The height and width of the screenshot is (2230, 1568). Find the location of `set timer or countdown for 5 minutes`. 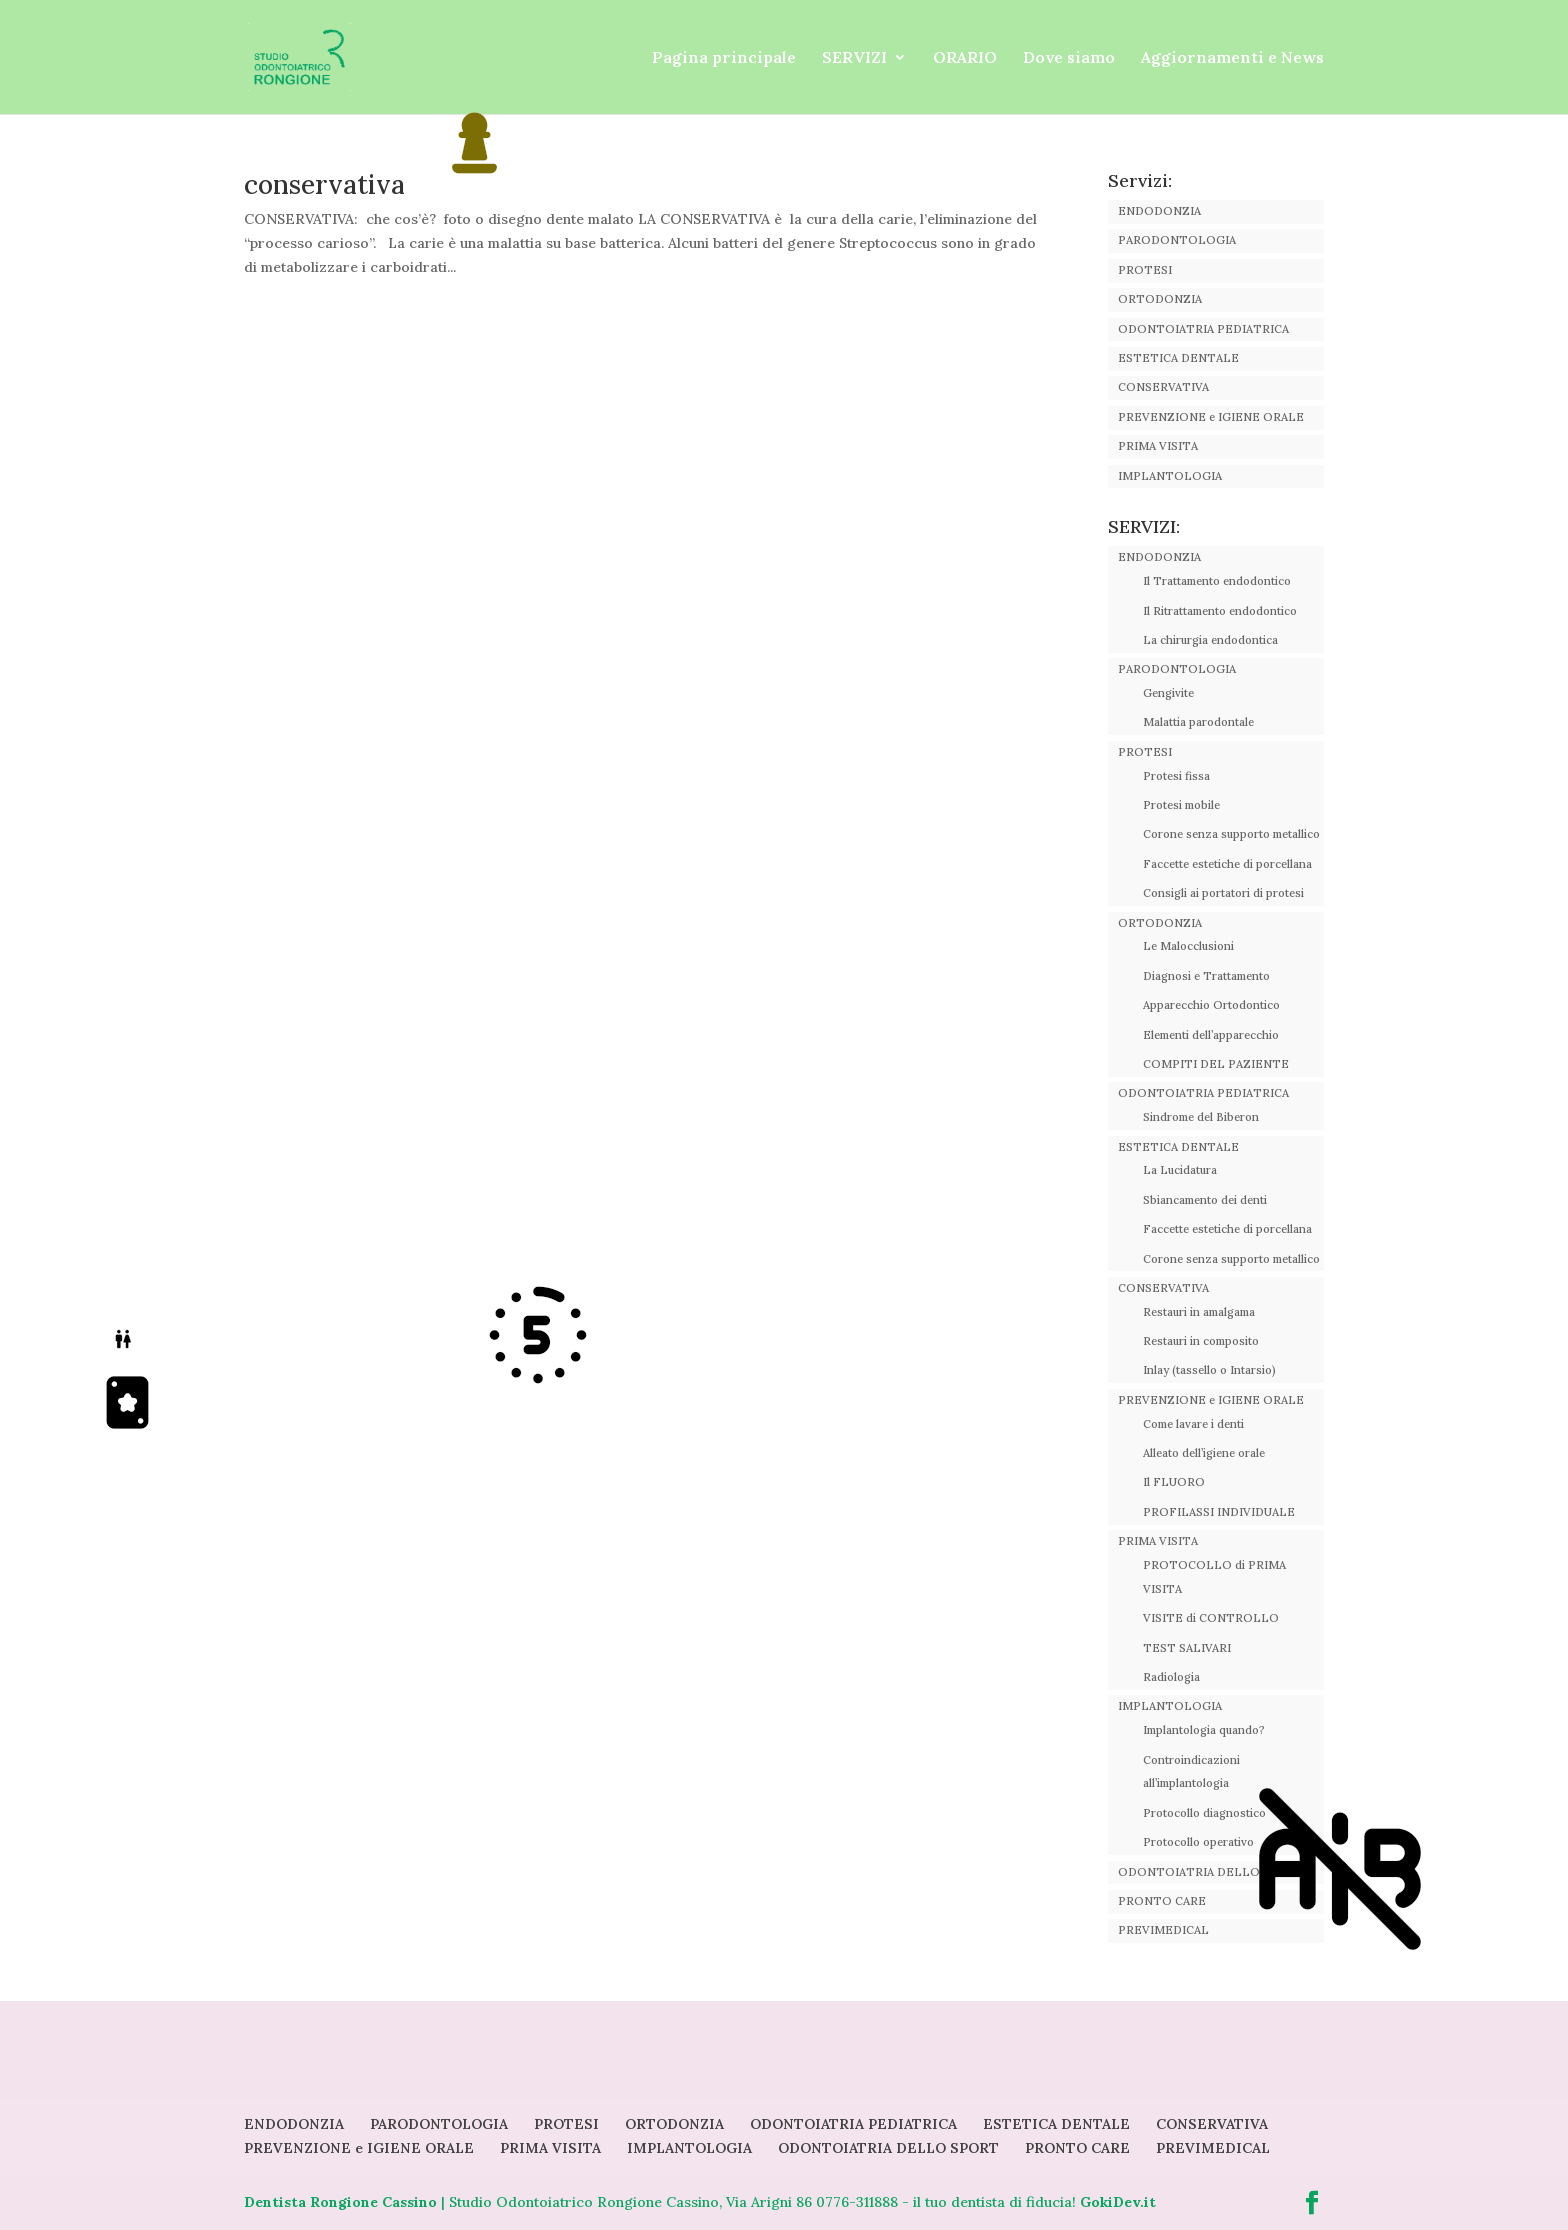

set timer or countdown for 5 minutes is located at coordinates (538, 1335).